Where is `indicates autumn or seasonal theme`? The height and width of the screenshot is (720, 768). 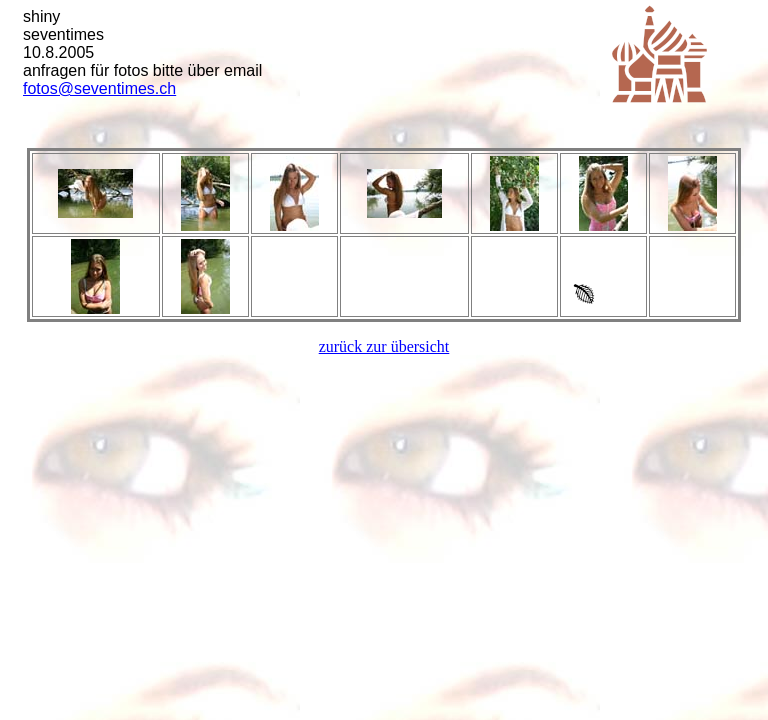
indicates autumn or seasonal theme is located at coordinates (584, 294).